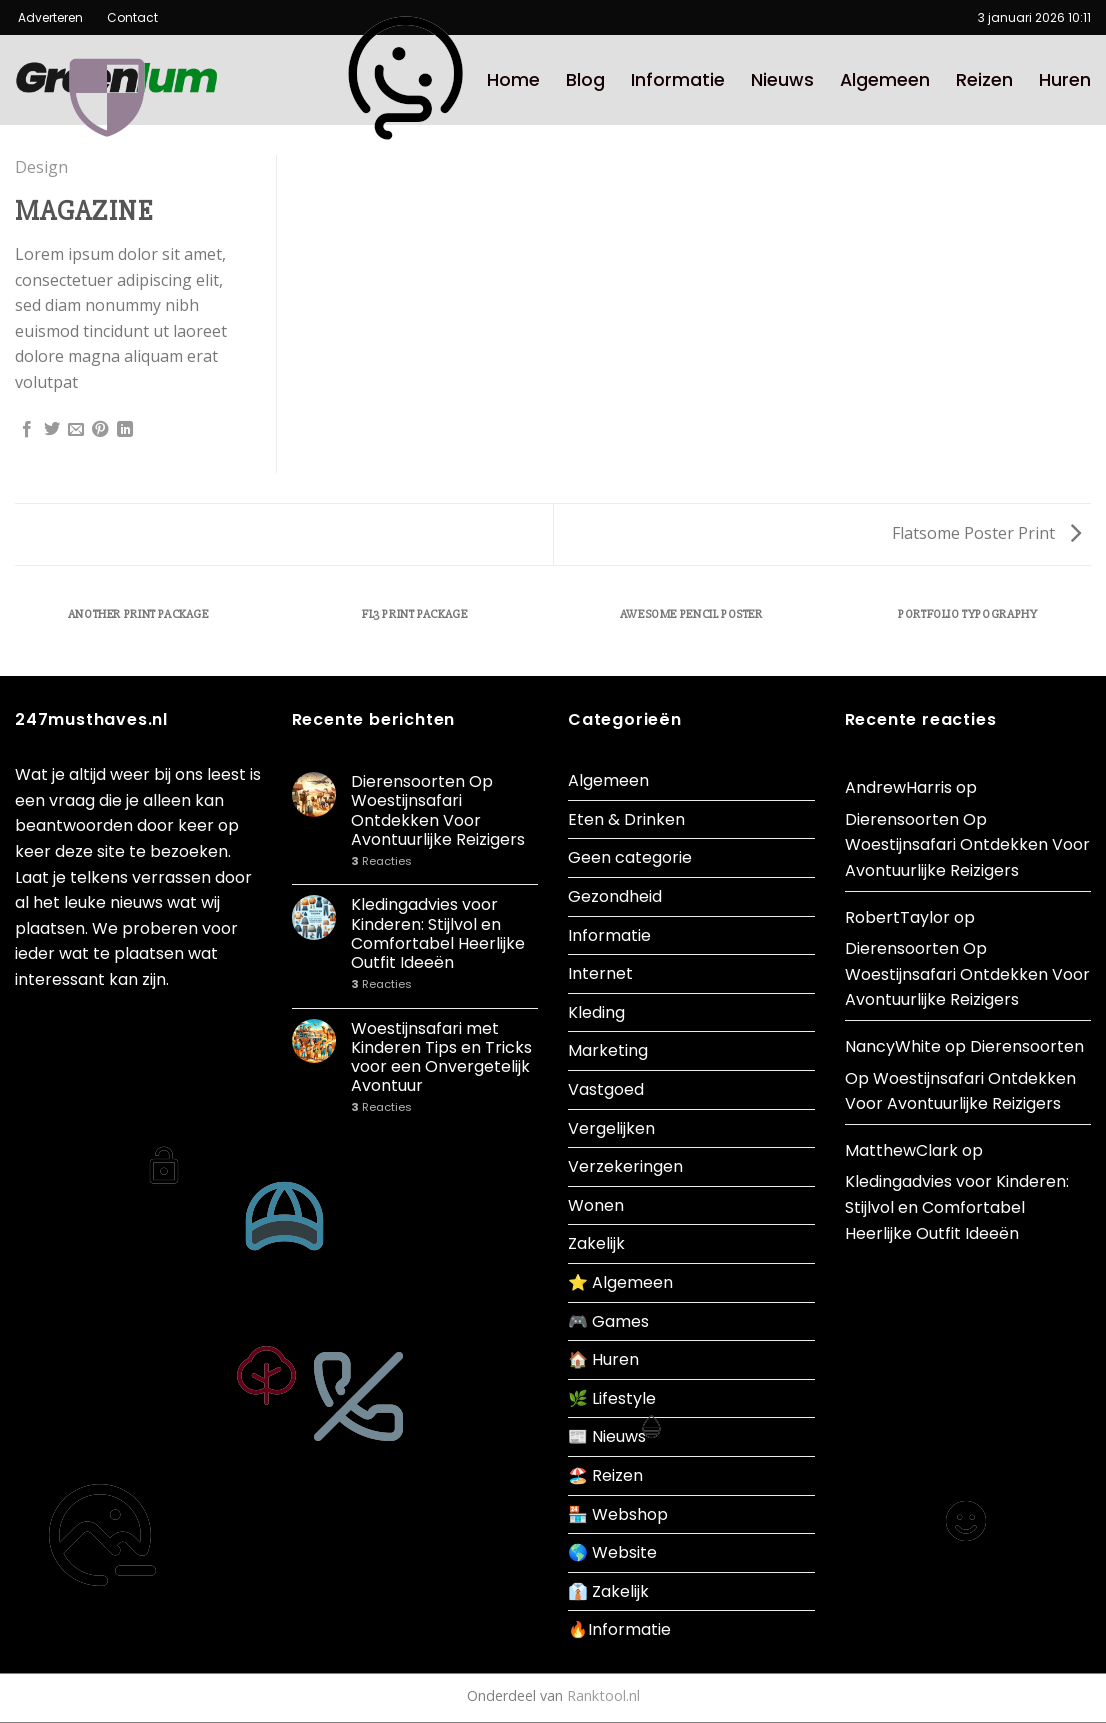  Describe the element at coordinates (405, 73) in the screenshot. I see `indicates overwhelming or stressful situation` at that location.